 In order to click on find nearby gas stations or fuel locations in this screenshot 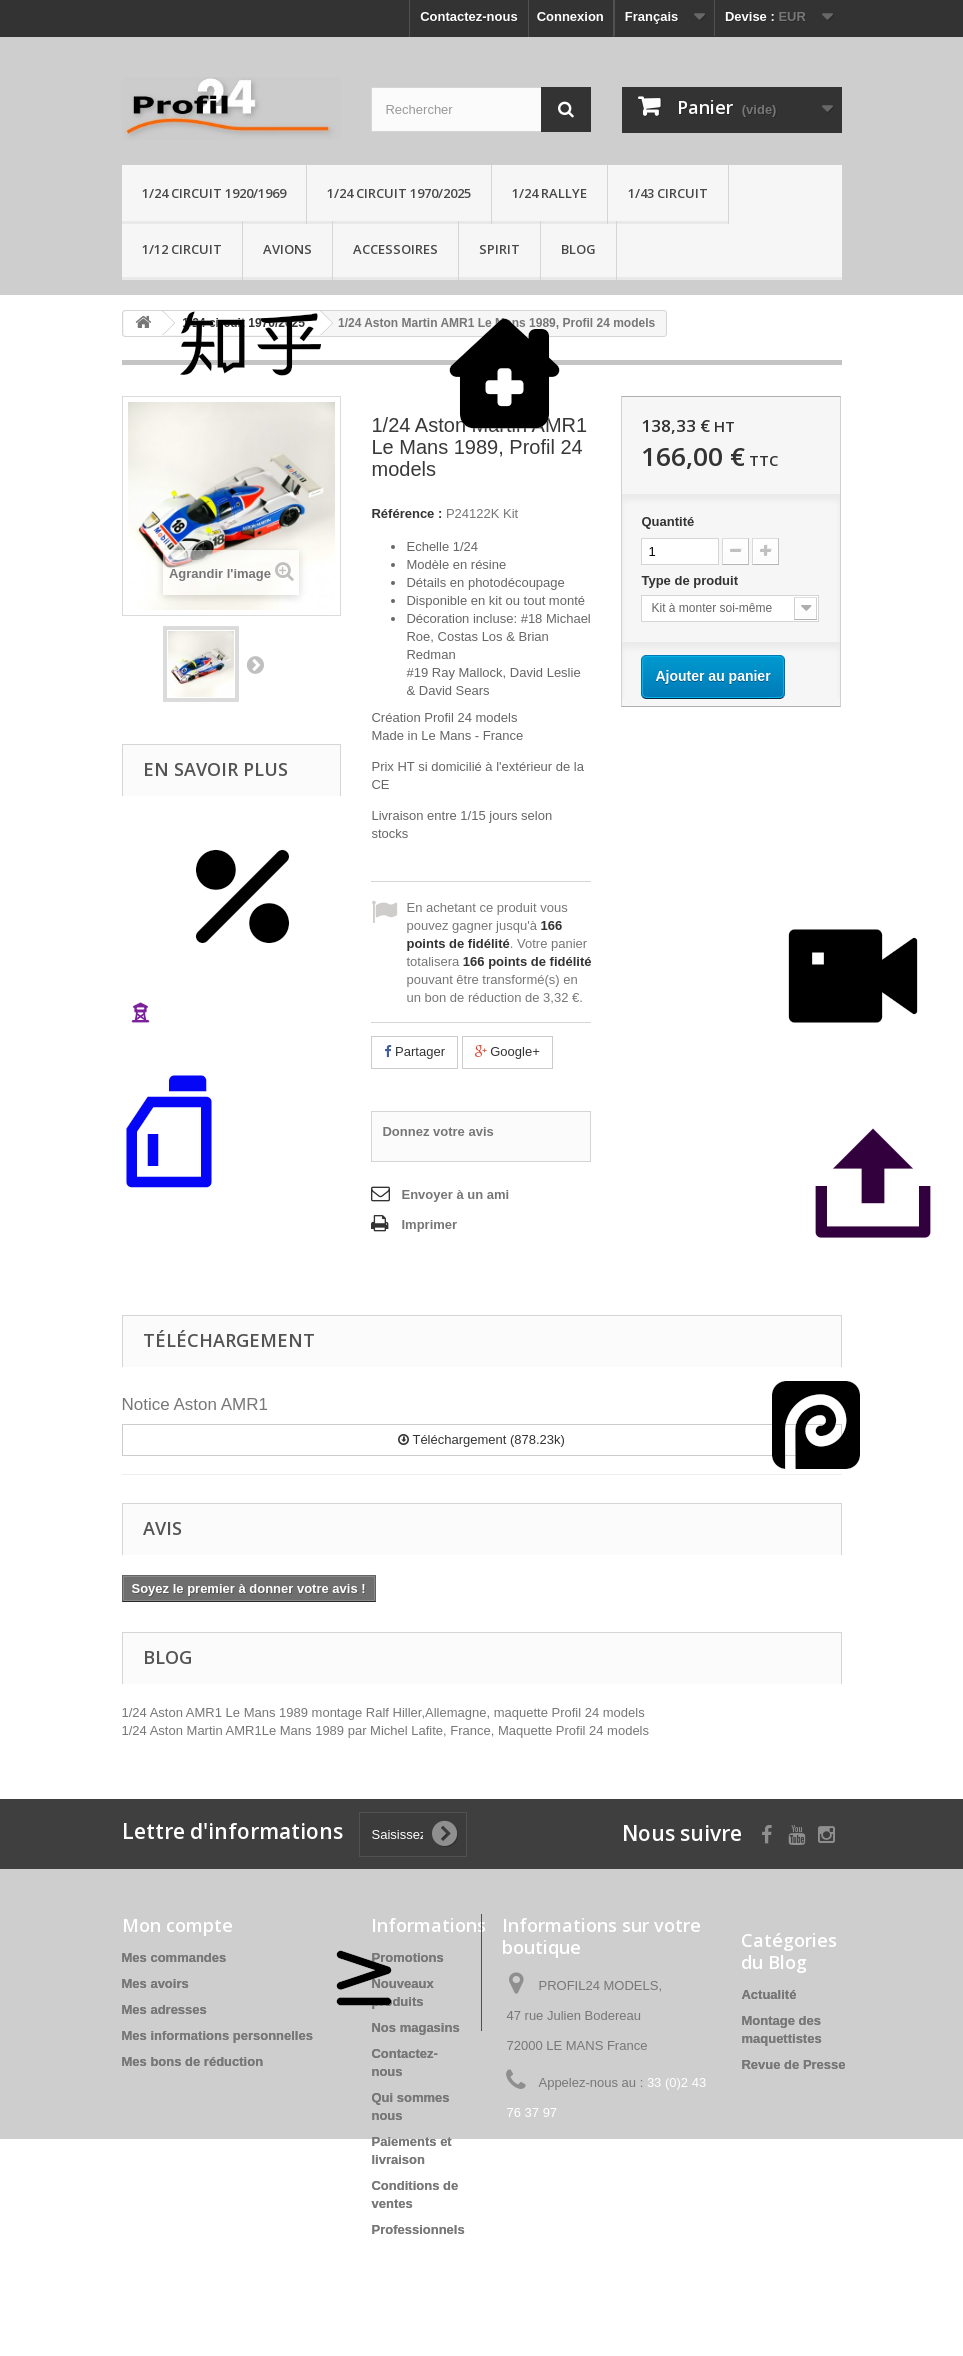, I will do `click(169, 1134)`.